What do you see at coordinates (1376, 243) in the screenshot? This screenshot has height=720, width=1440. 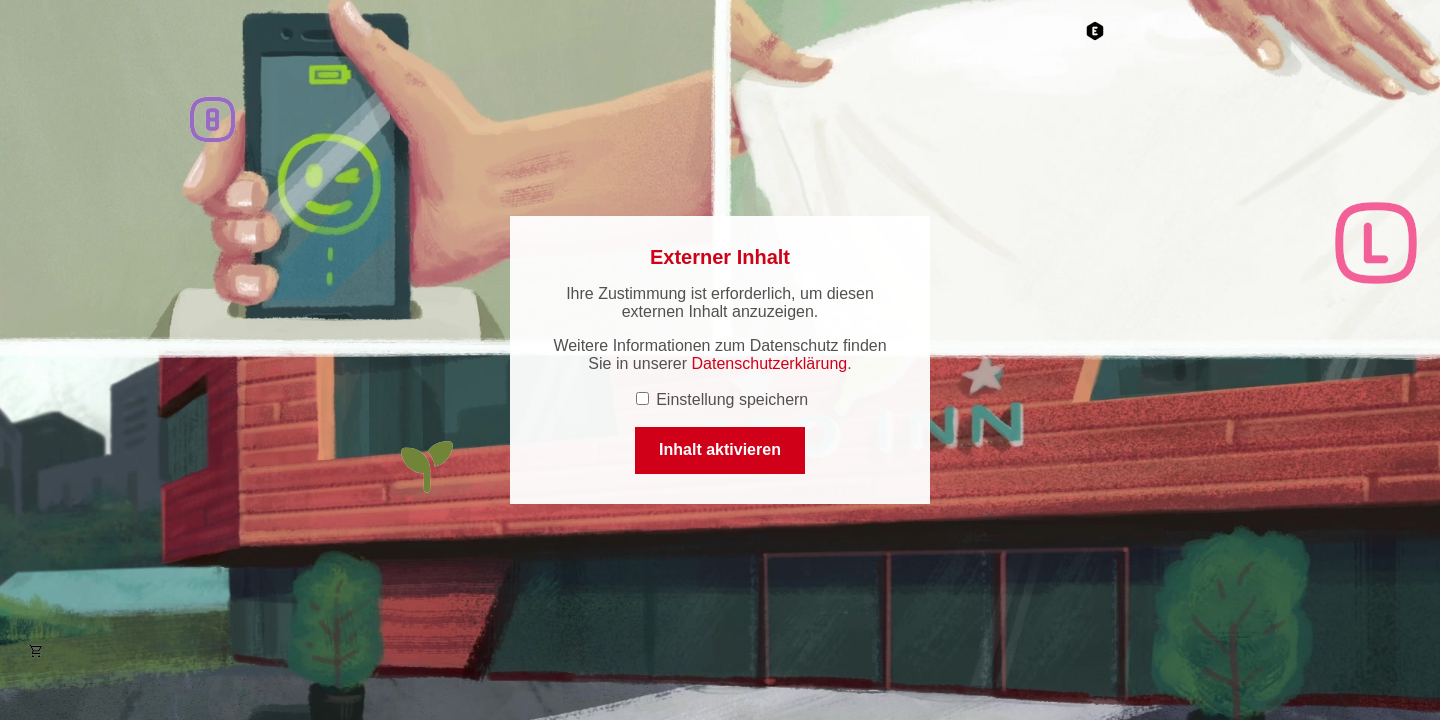 I see `indicates an item or category labeled "L"` at bounding box center [1376, 243].